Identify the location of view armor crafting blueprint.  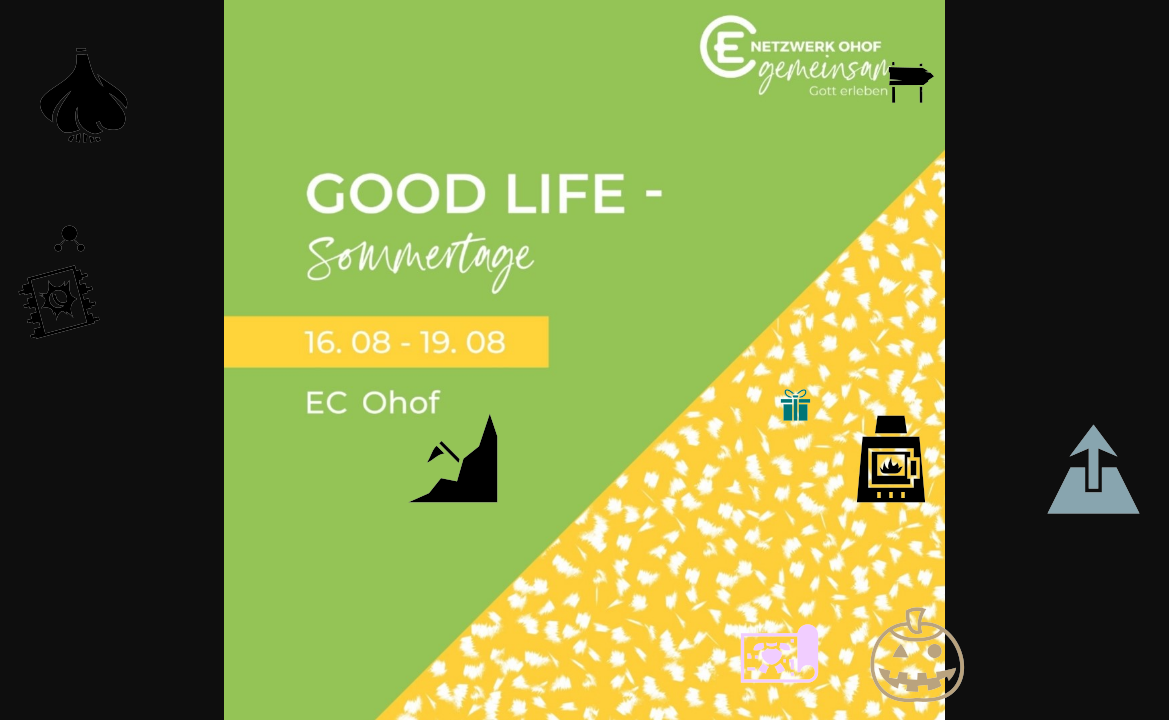
(779, 653).